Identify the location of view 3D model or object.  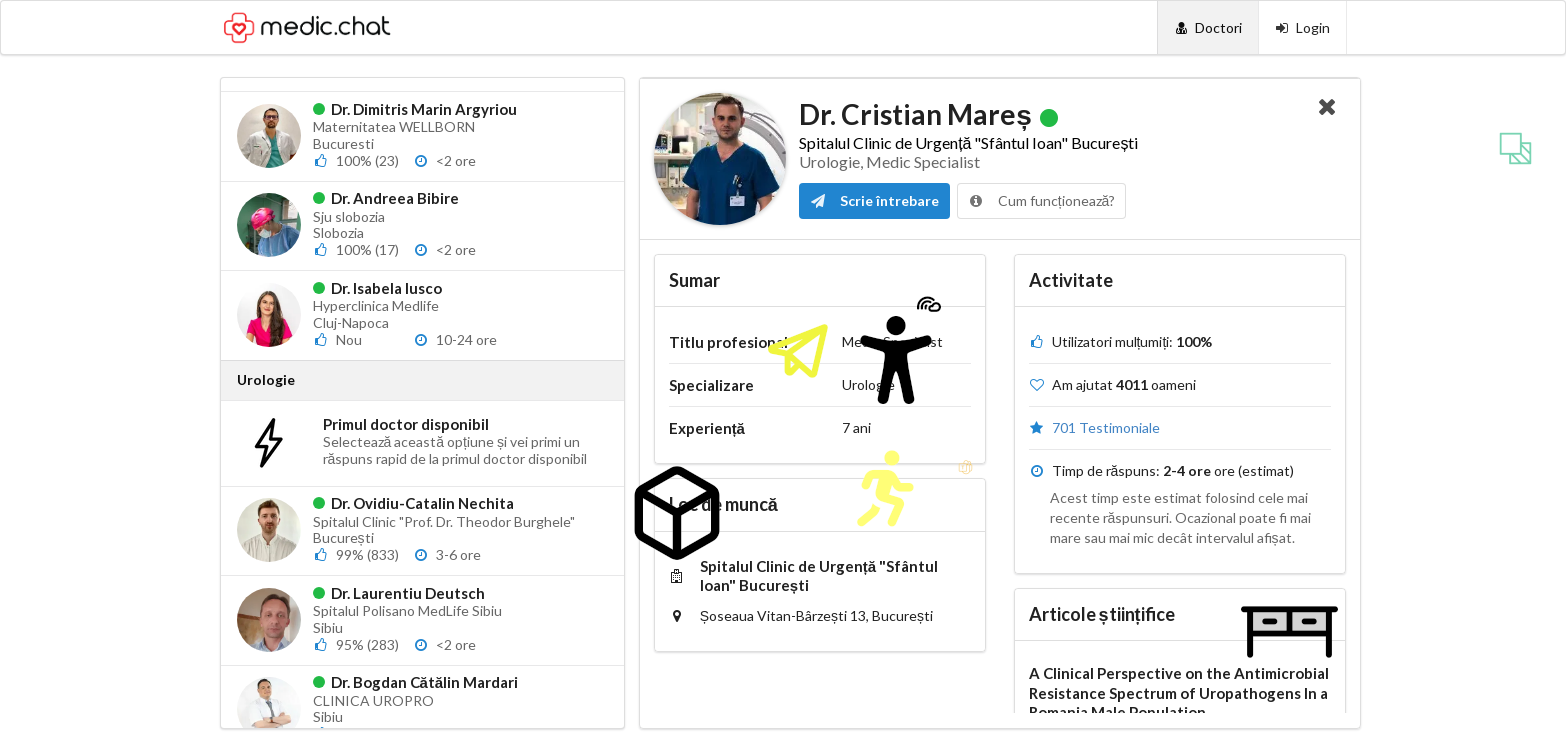
(677, 513).